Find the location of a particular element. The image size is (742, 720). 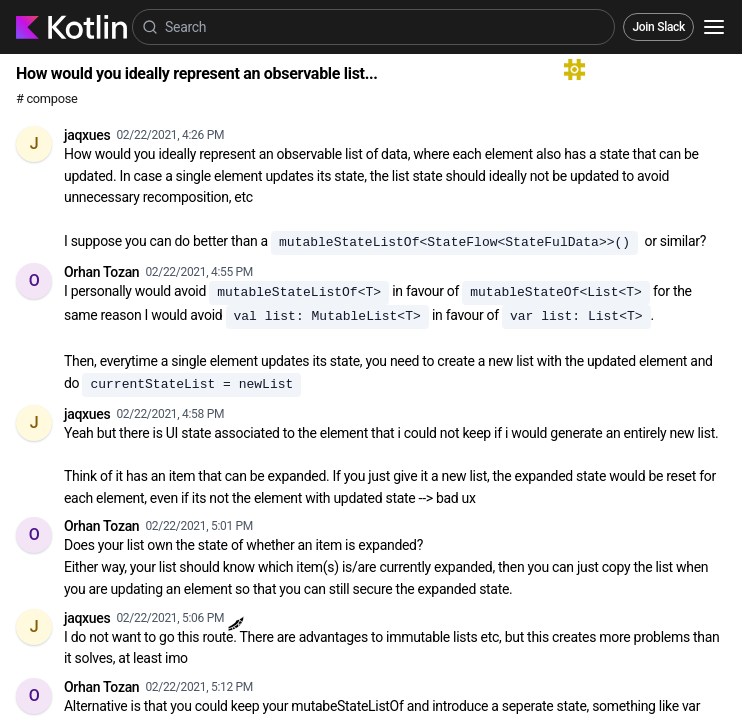

settings or configuration menu is located at coordinates (574, 69).